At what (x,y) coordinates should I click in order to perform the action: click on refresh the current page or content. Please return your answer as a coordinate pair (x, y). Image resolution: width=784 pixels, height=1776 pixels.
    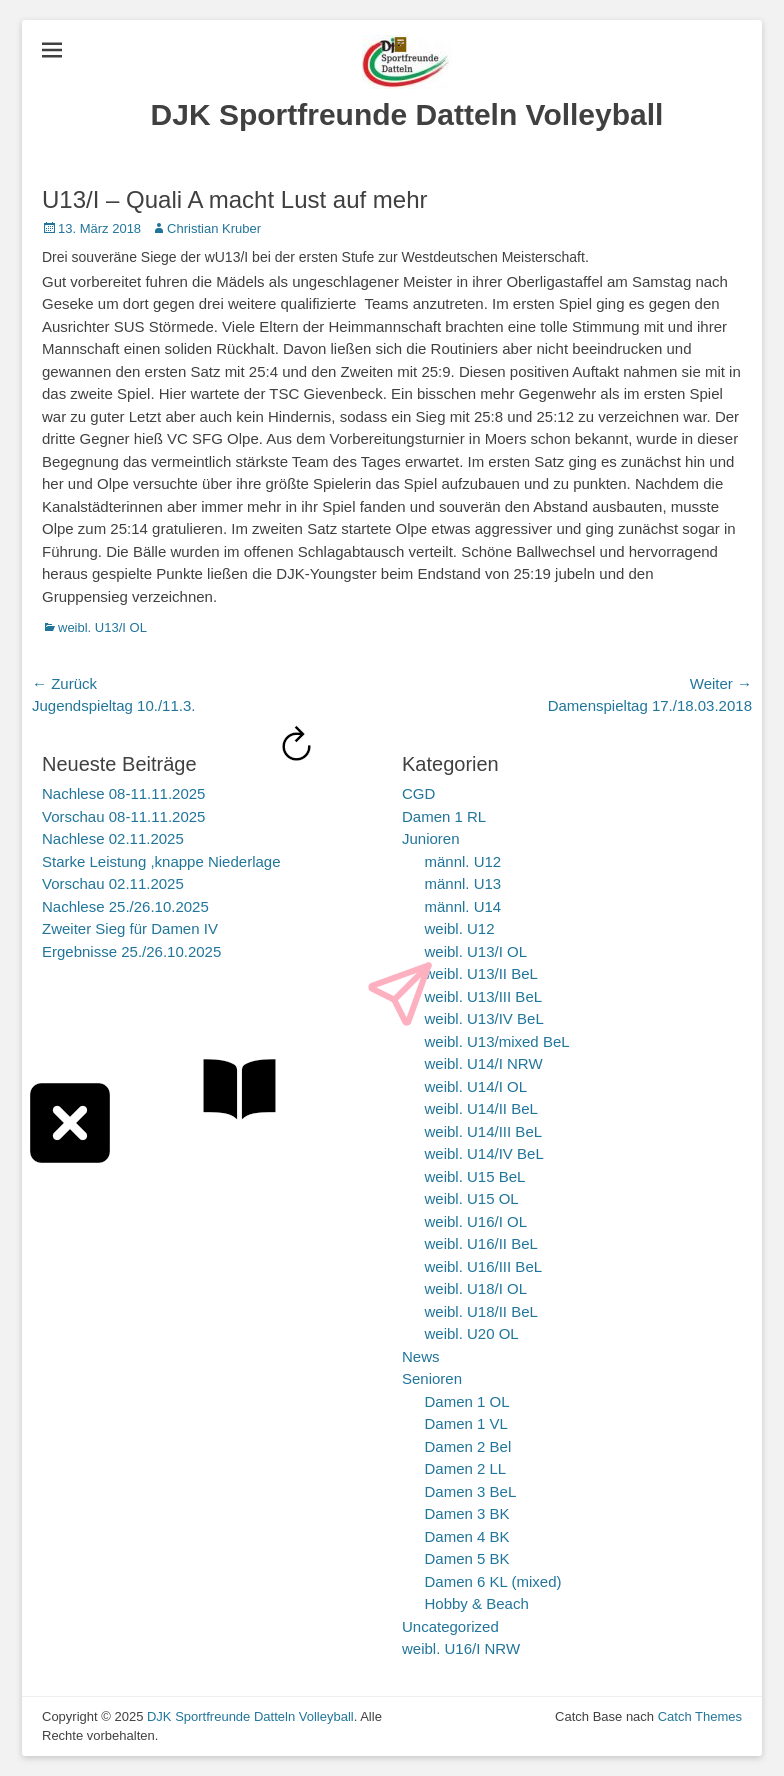
    Looking at the image, I should click on (296, 743).